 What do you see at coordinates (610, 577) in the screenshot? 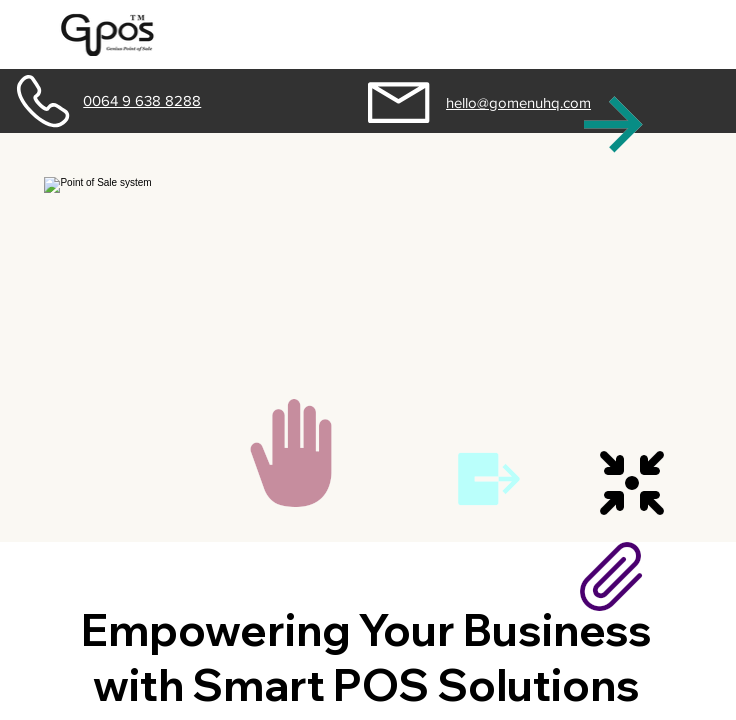
I see `attach a file to your message` at bounding box center [610, 577].